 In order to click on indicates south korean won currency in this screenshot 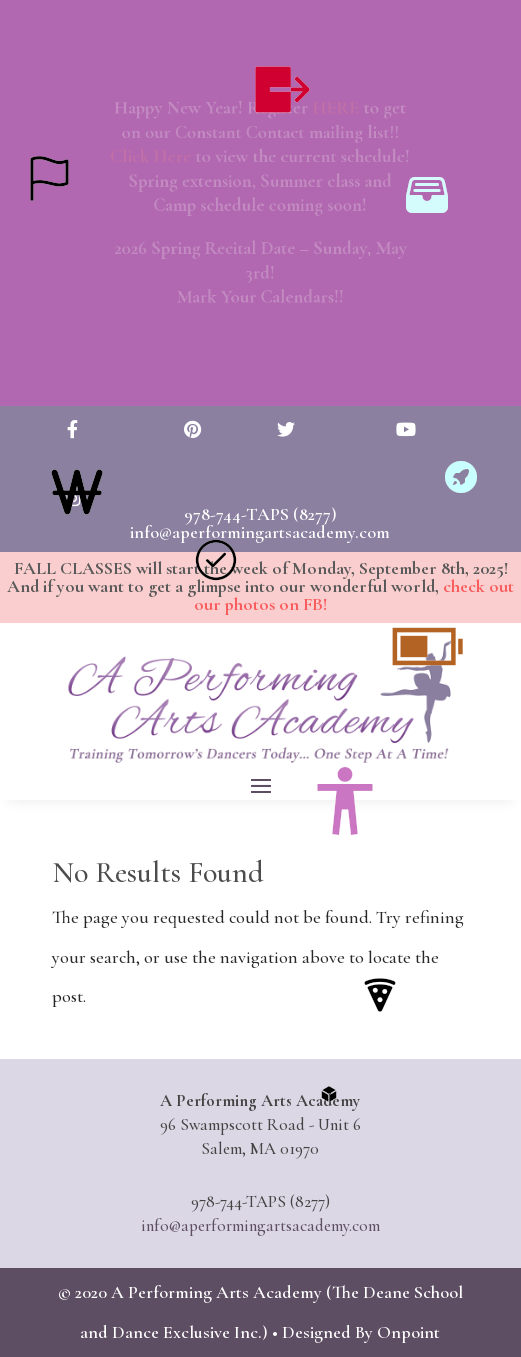, I will do `click(77, 492)`.